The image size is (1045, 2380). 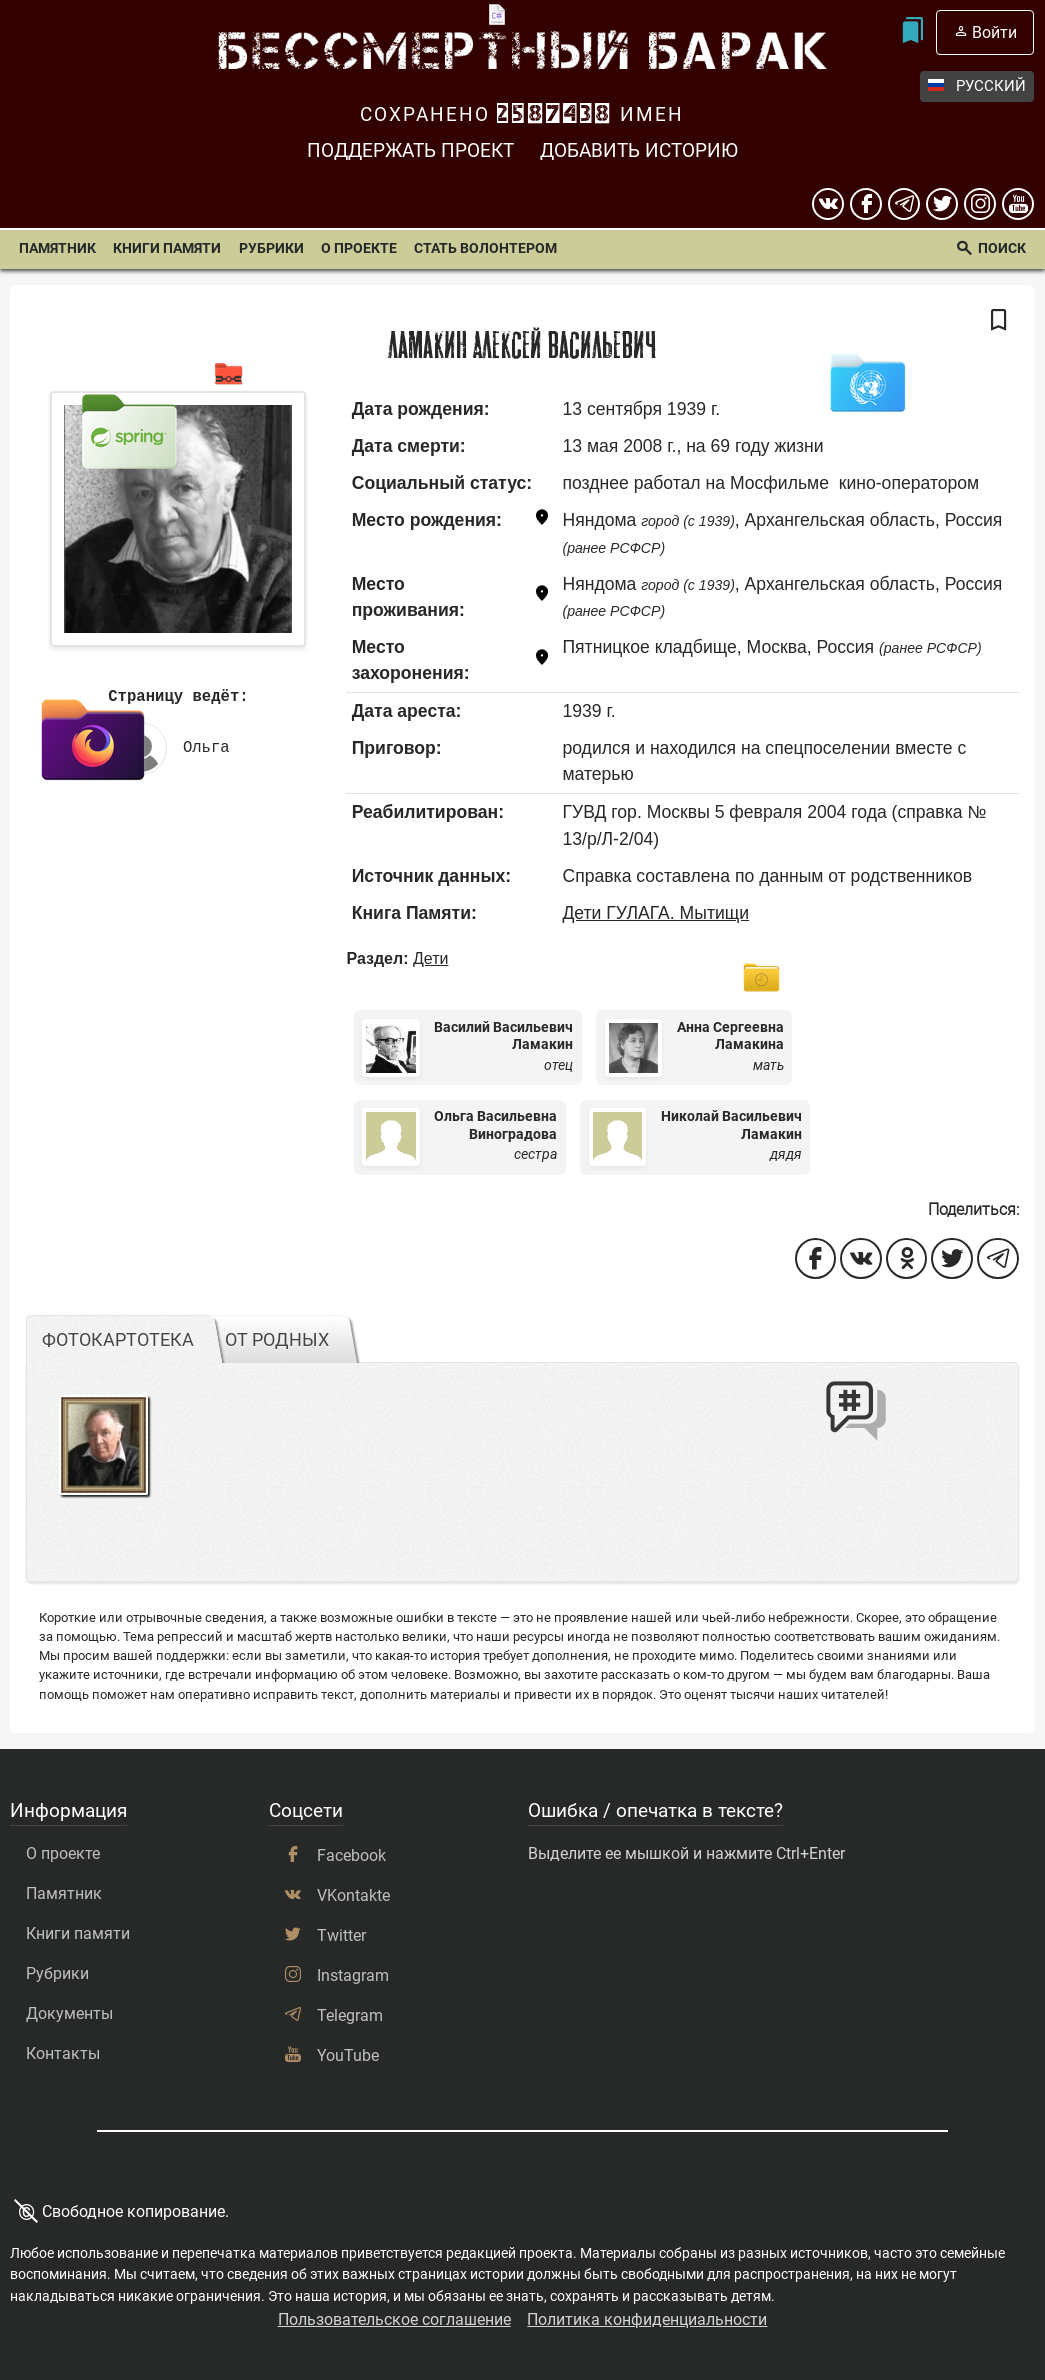 What do you see at coordinates (129, 434) in the screenshot?
I see `open folder containing Spring framework project files` at bounding box center [129, 434].